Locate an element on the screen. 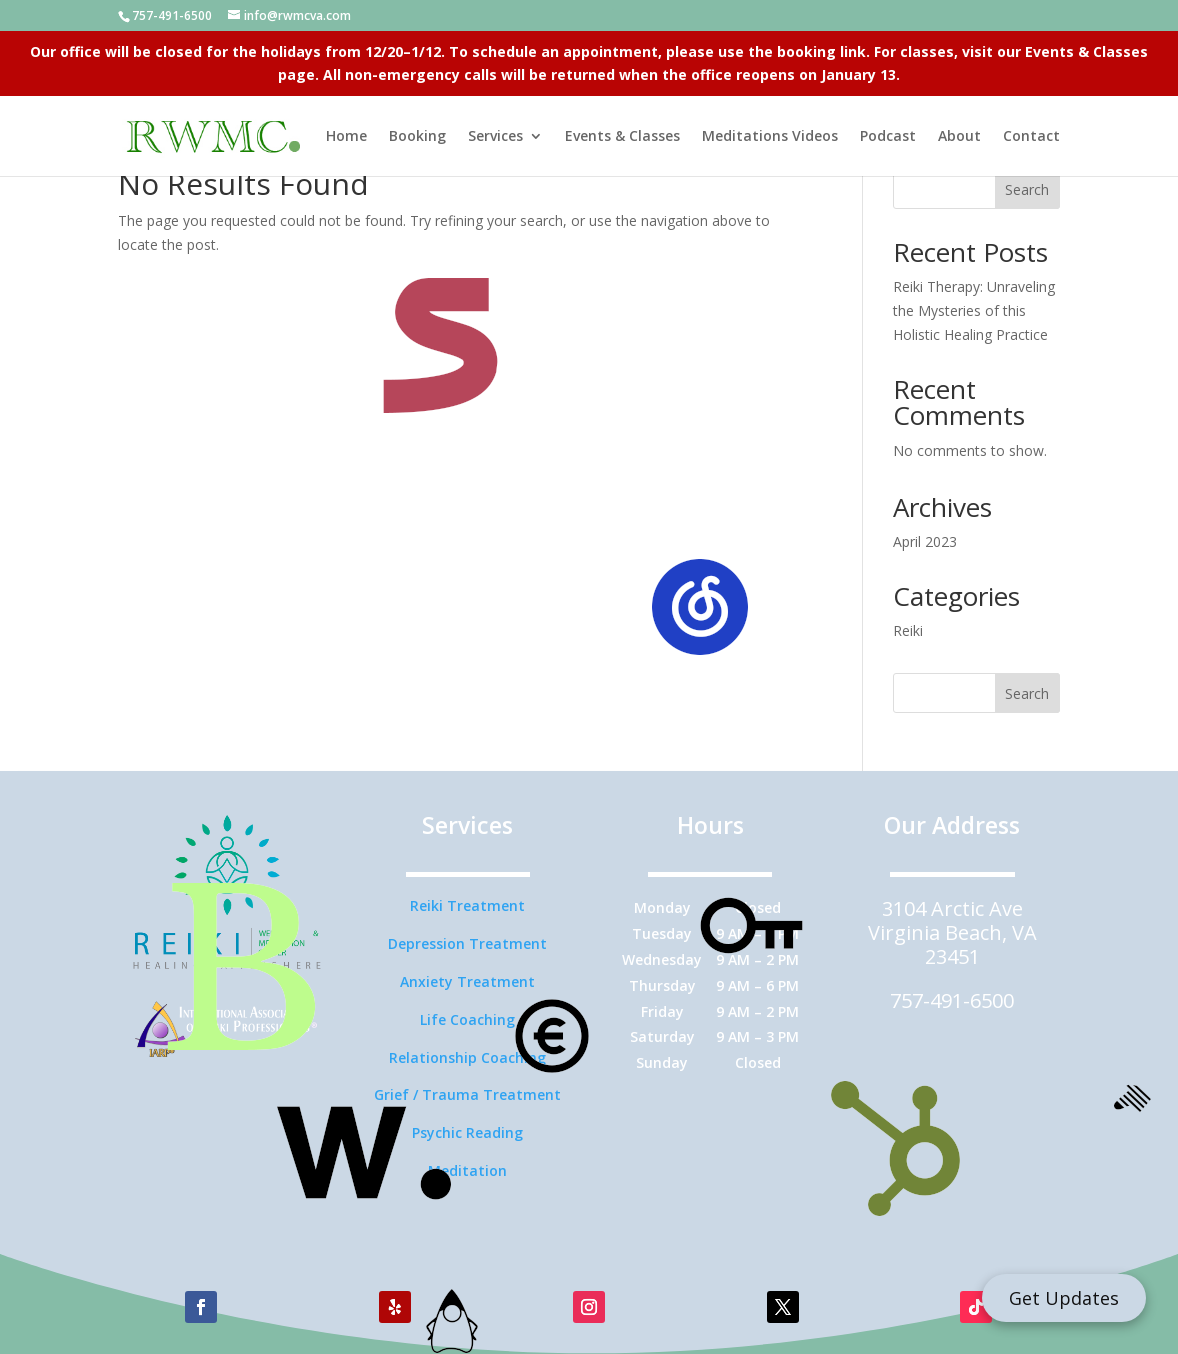 The height and width of the screenshot is (1354, 1178). visit the Awwwards website is located at coordinates (364, 1153).